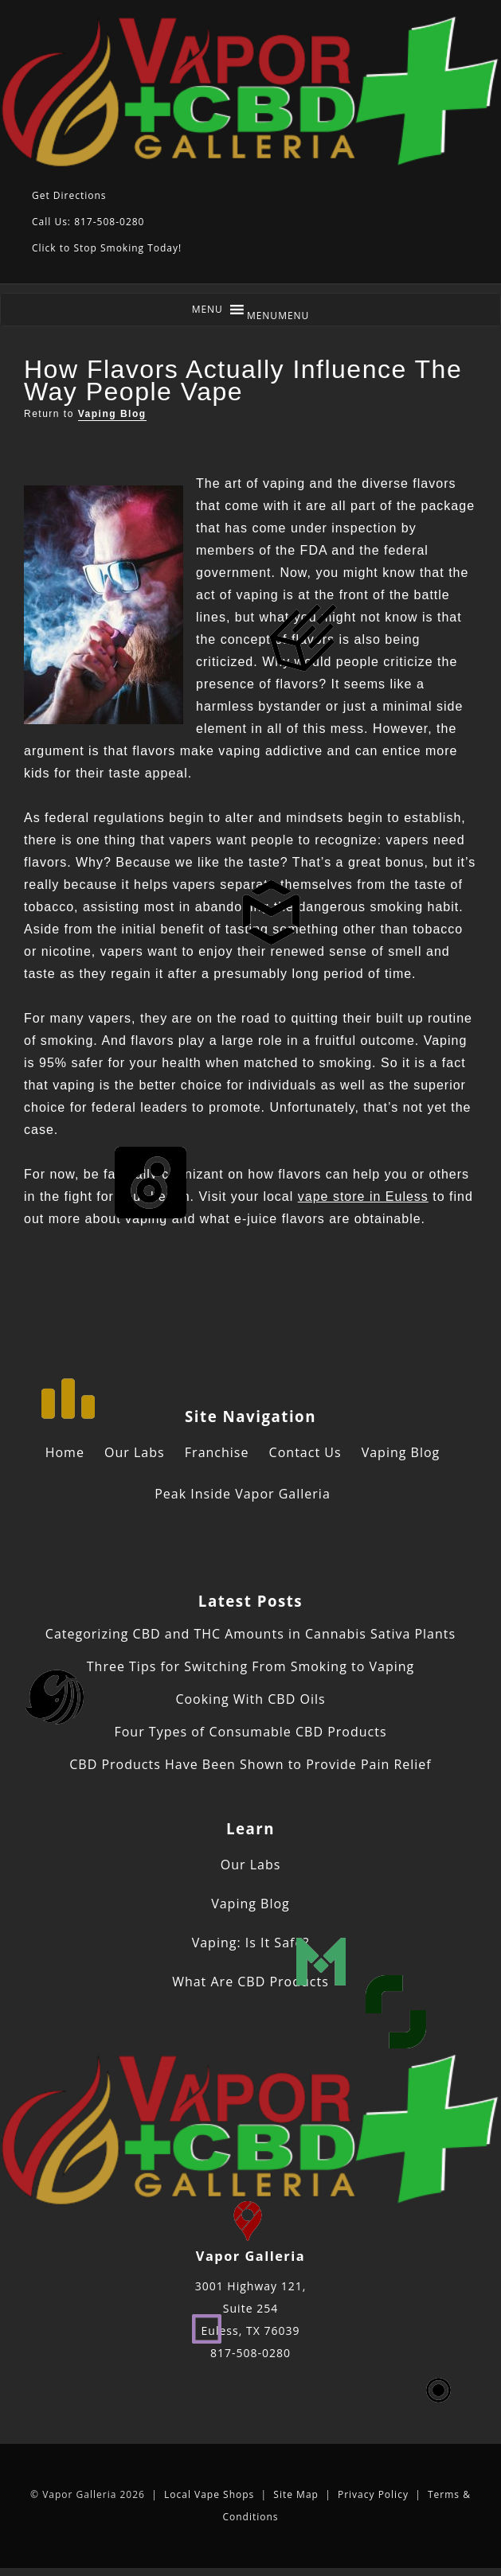  Describe the element at coordinates (54, 1697) in the screenshot. I see `sonar brand logo` at that location.